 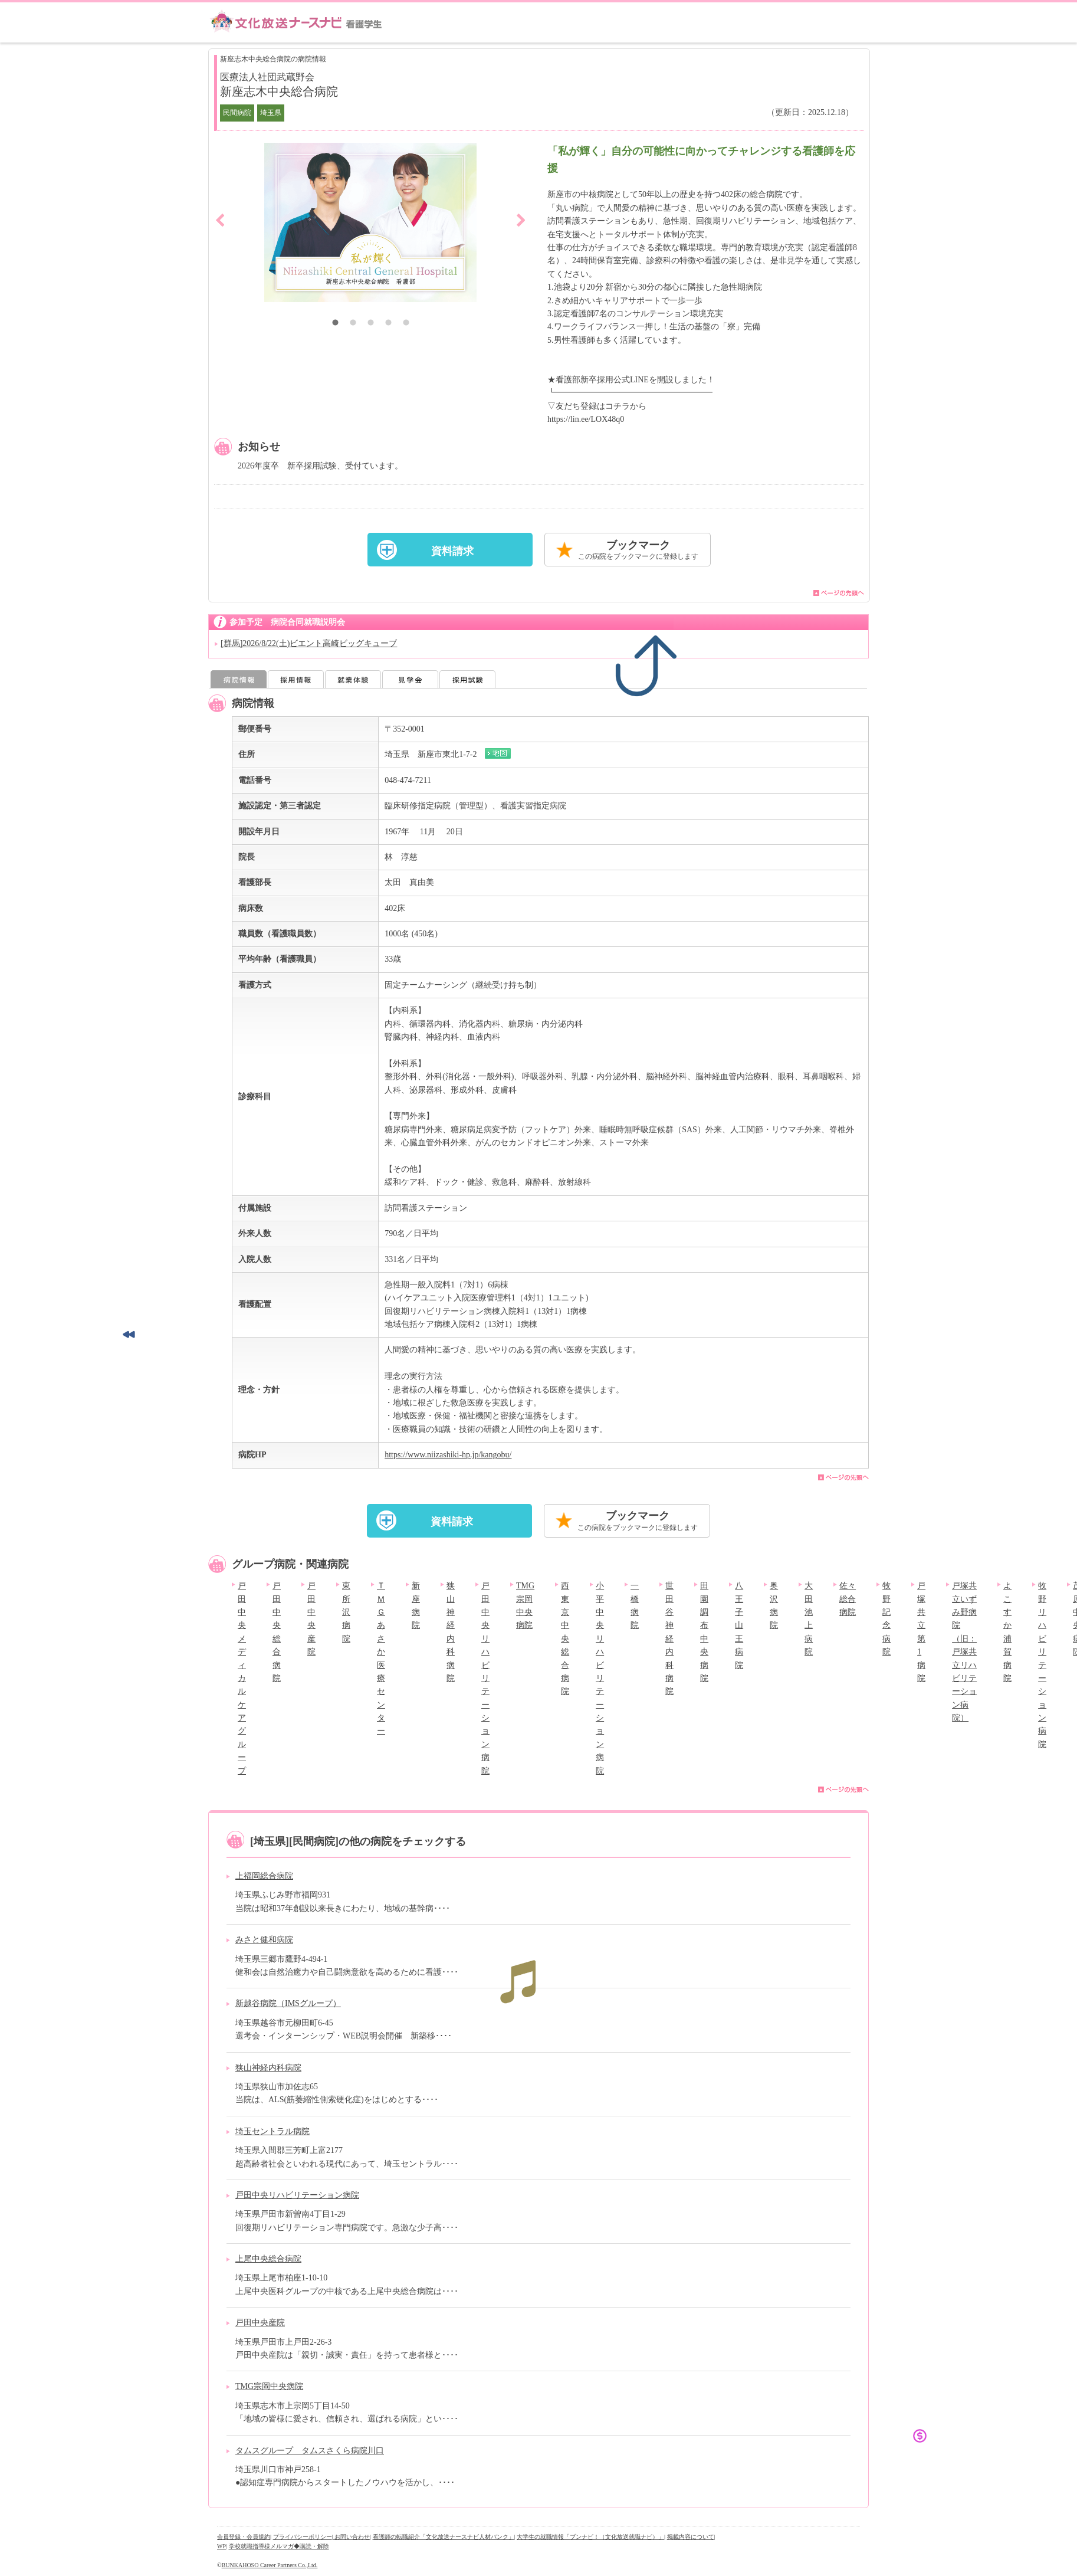 I want to click on access music library or player, so click(x=518, y=1981).